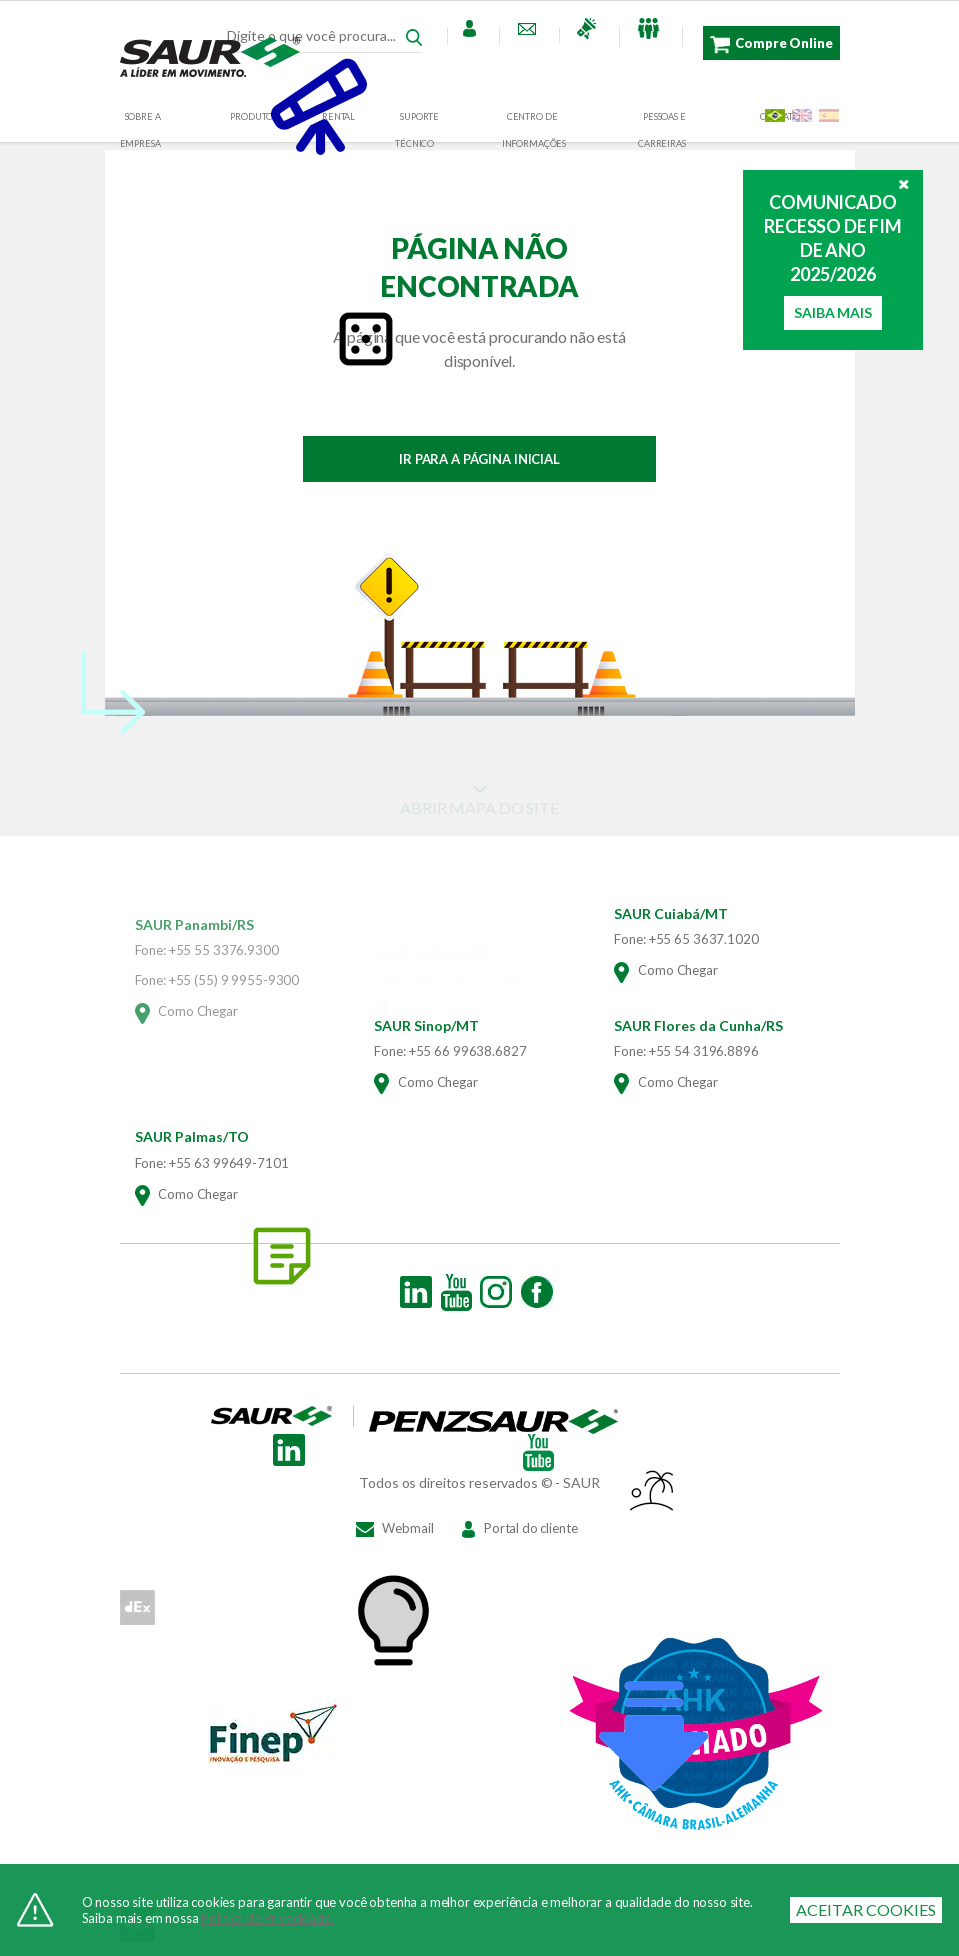 The image size is (959, 1956). I want to click on roll dice or generate random number, so click(366, 339).